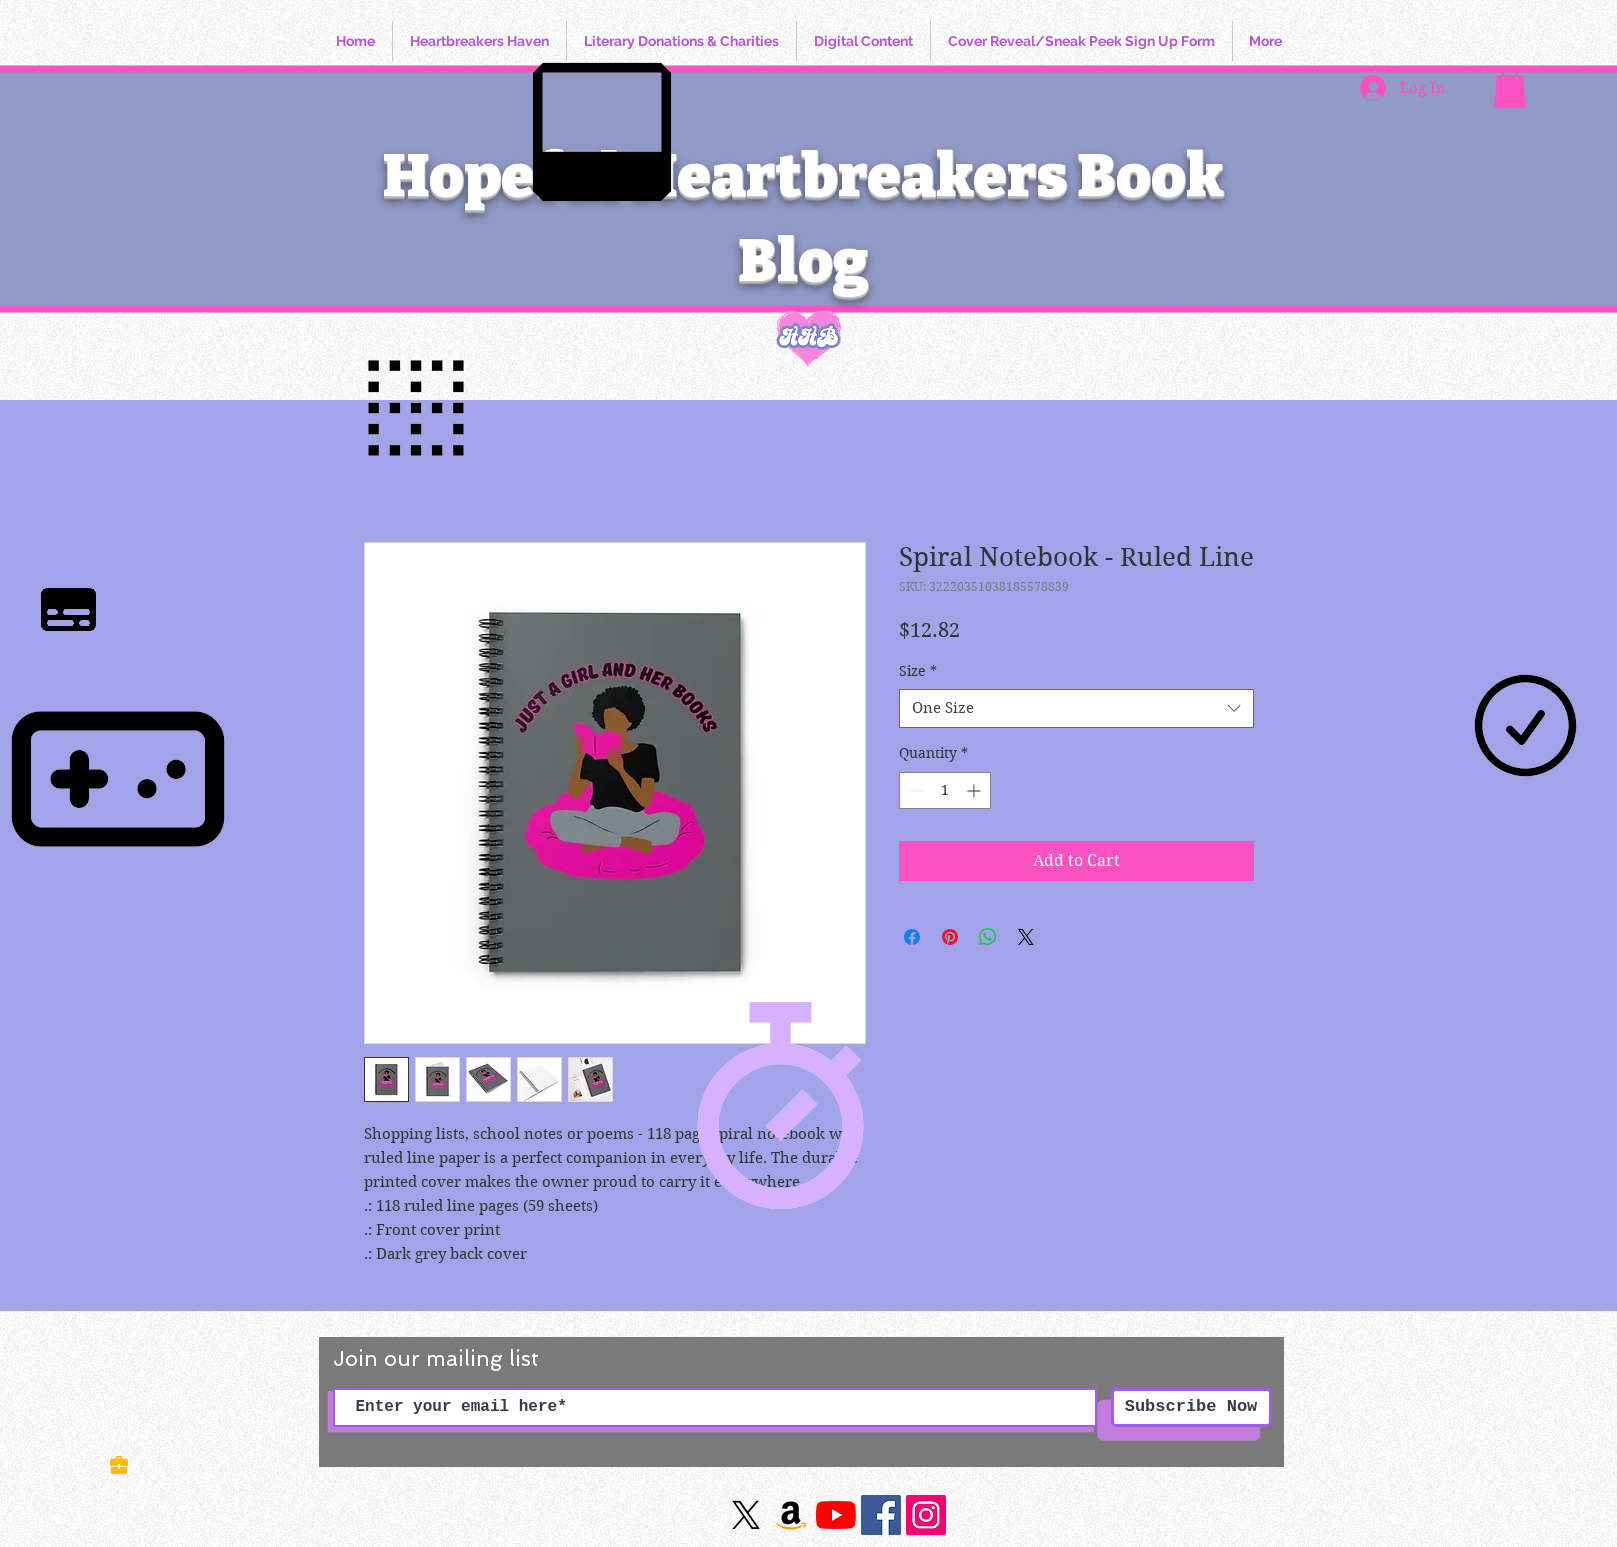  What do you see at coordinates (119, 1465) in the screenshot?
I see `view your portfolio or work samples` at bounding box center [119, 1465].